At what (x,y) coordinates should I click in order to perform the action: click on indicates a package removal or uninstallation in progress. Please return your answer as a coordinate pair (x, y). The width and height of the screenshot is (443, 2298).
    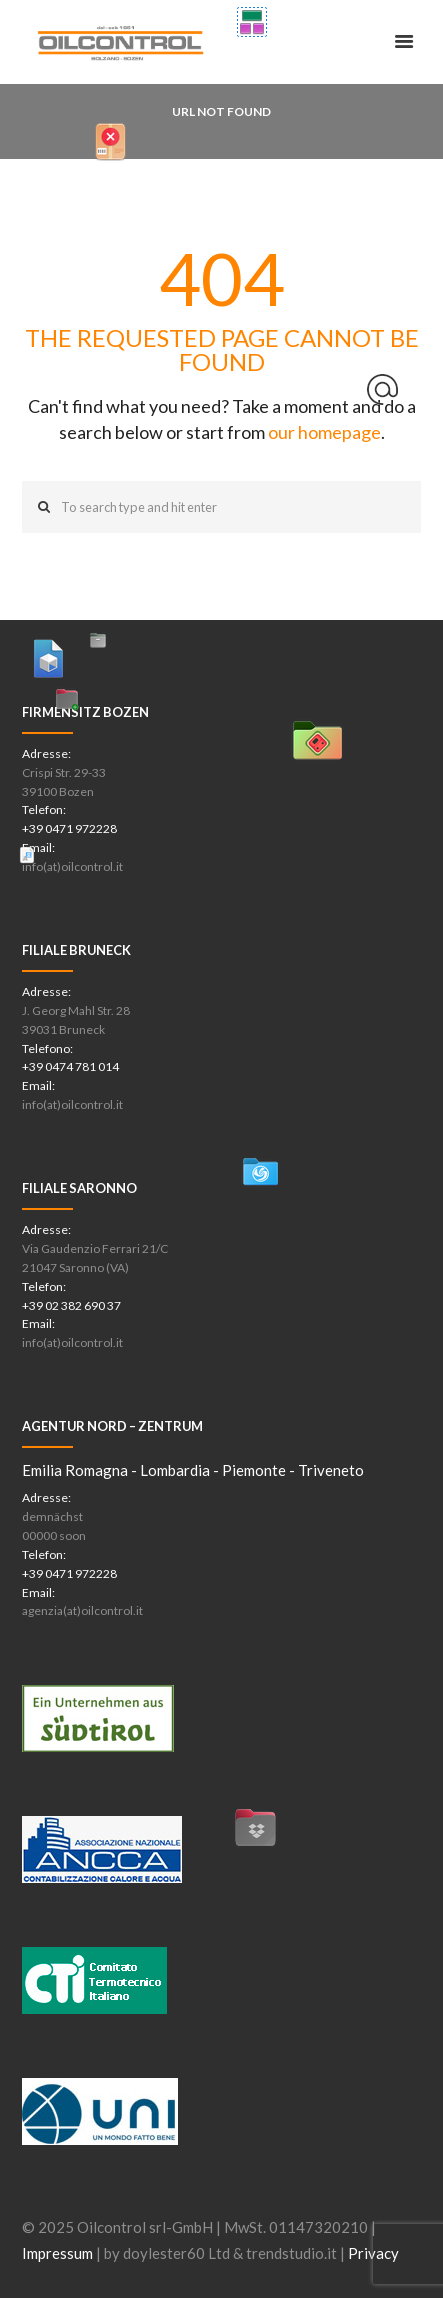
    Looking at the image, I should click on (110, 141).